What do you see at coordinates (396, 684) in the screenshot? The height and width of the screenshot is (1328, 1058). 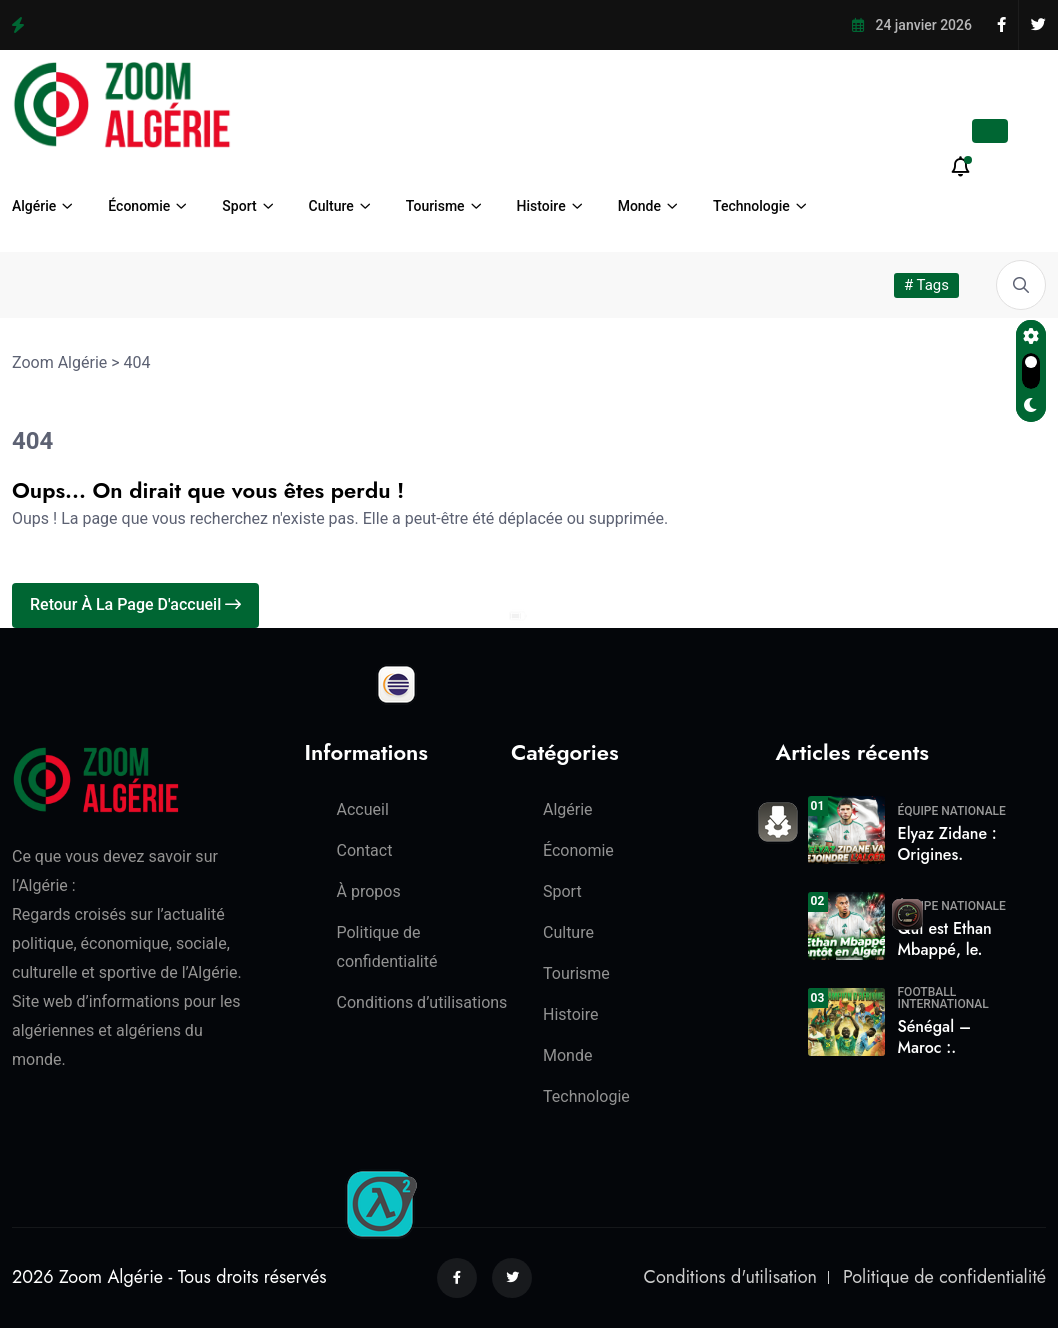 I see `open eclipse IDE` at bounding box center [396, 684].